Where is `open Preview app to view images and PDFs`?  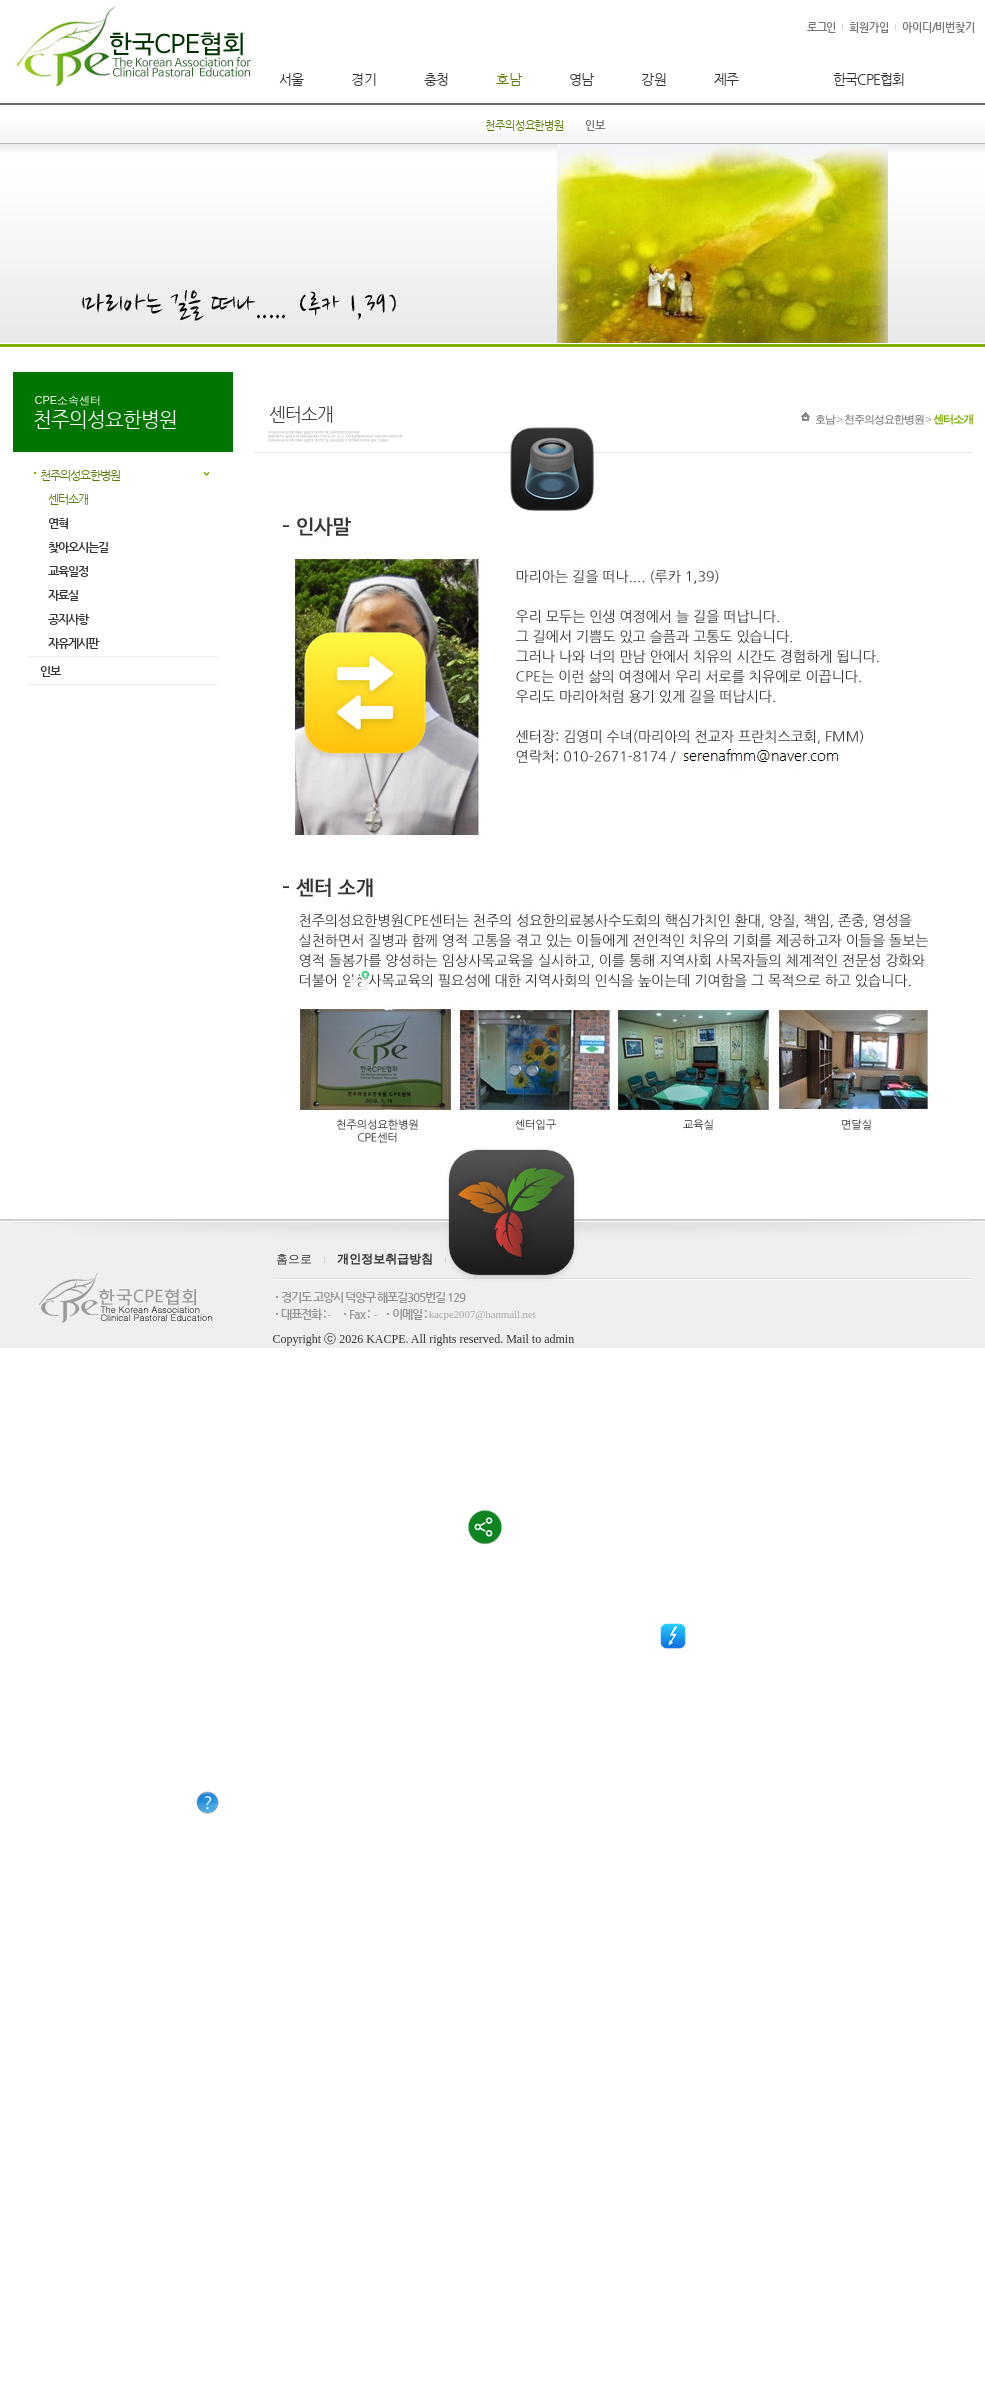
open Preview app to view images and PDFs is located at coordinates (552, 469).